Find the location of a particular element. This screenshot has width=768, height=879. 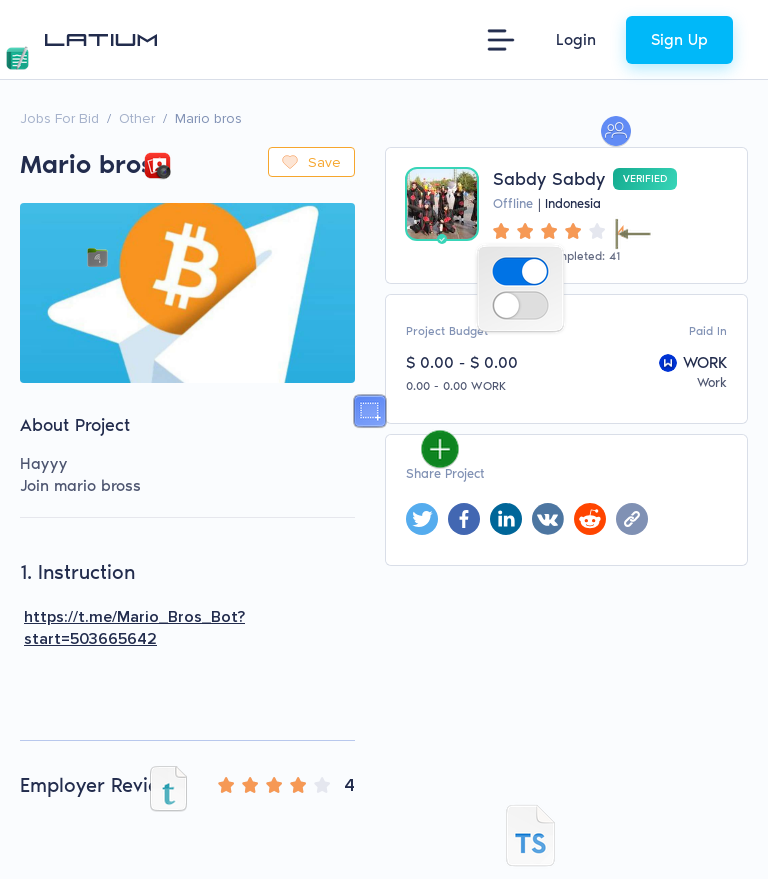

a typescript source code file is located at coordinates (530, 835).